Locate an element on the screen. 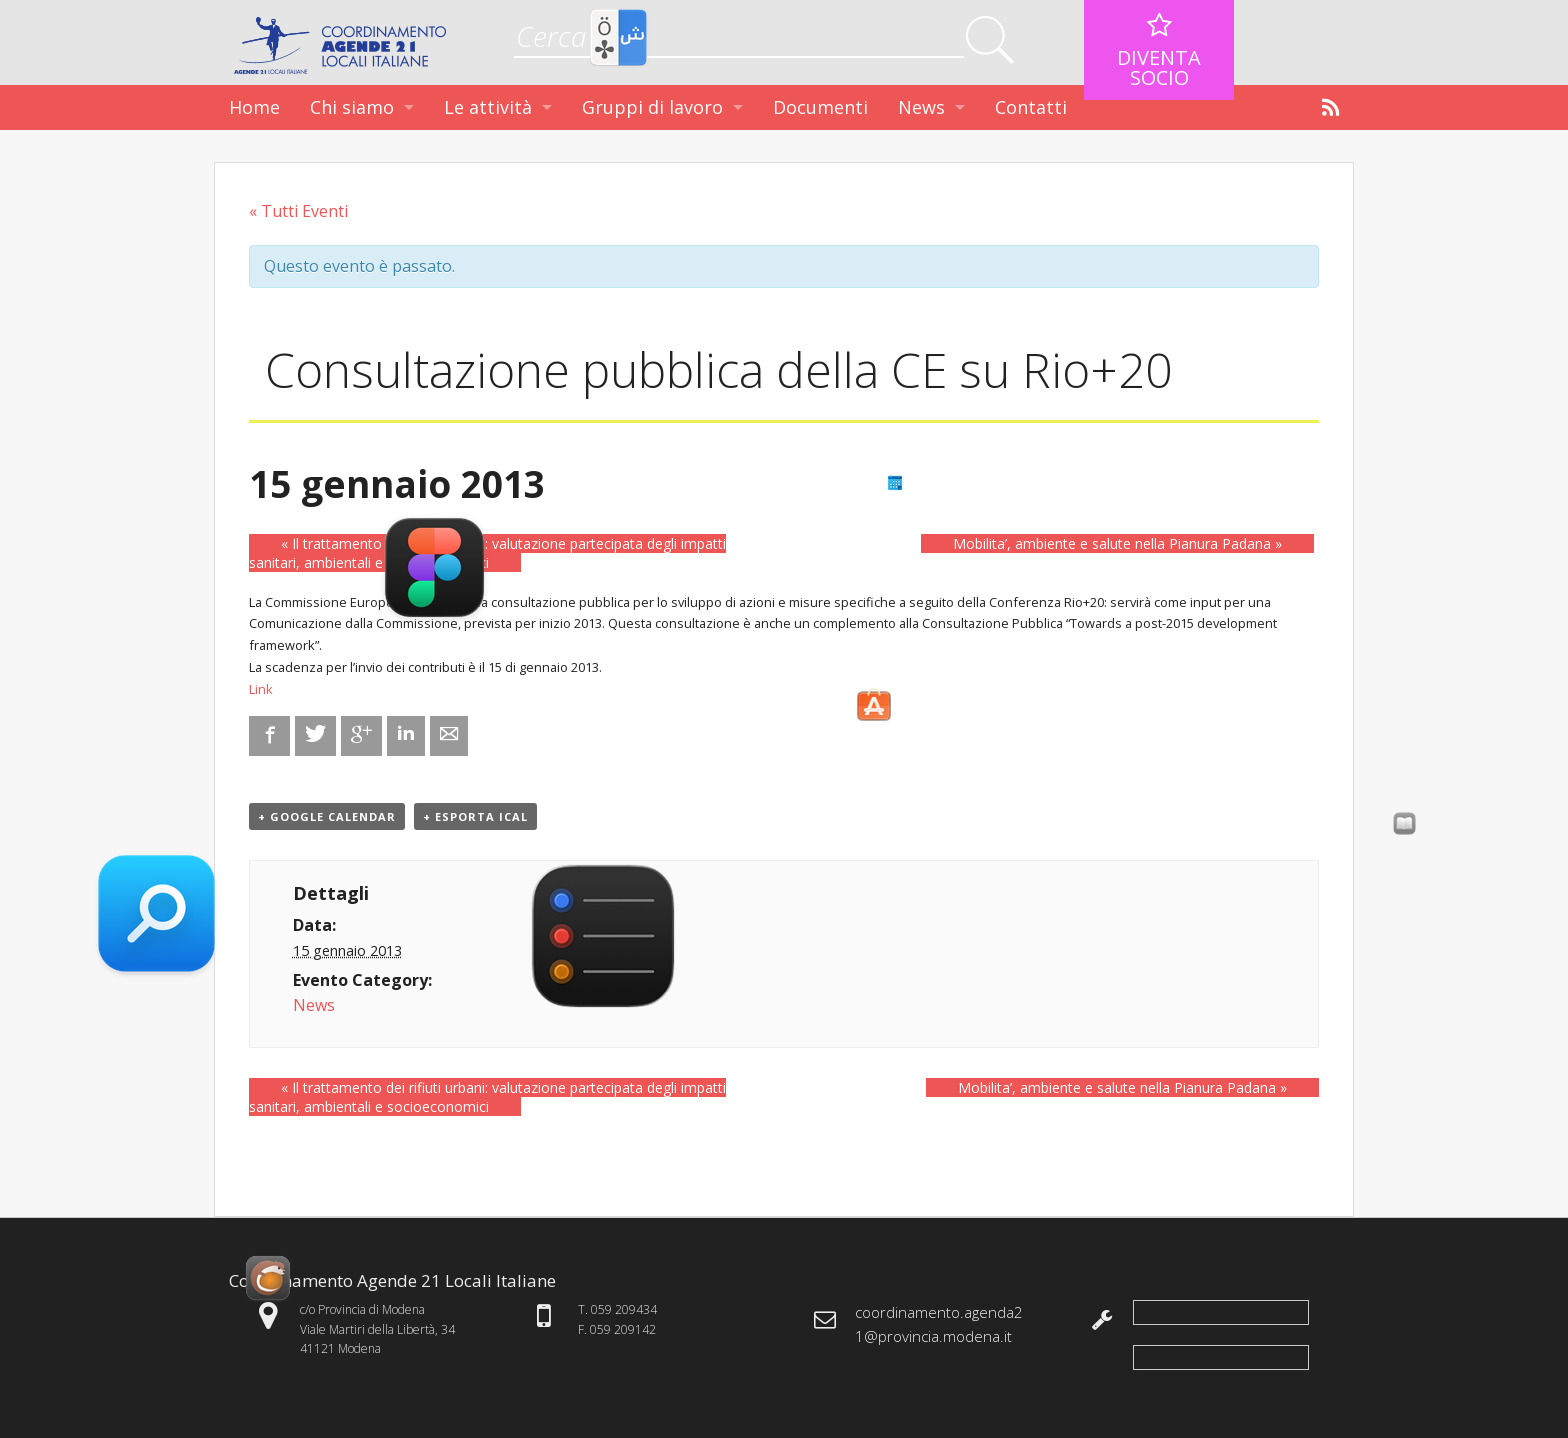 The width and height of the screenshot is (1568, 1438). open the character map application is located at coordinates (618, 37).